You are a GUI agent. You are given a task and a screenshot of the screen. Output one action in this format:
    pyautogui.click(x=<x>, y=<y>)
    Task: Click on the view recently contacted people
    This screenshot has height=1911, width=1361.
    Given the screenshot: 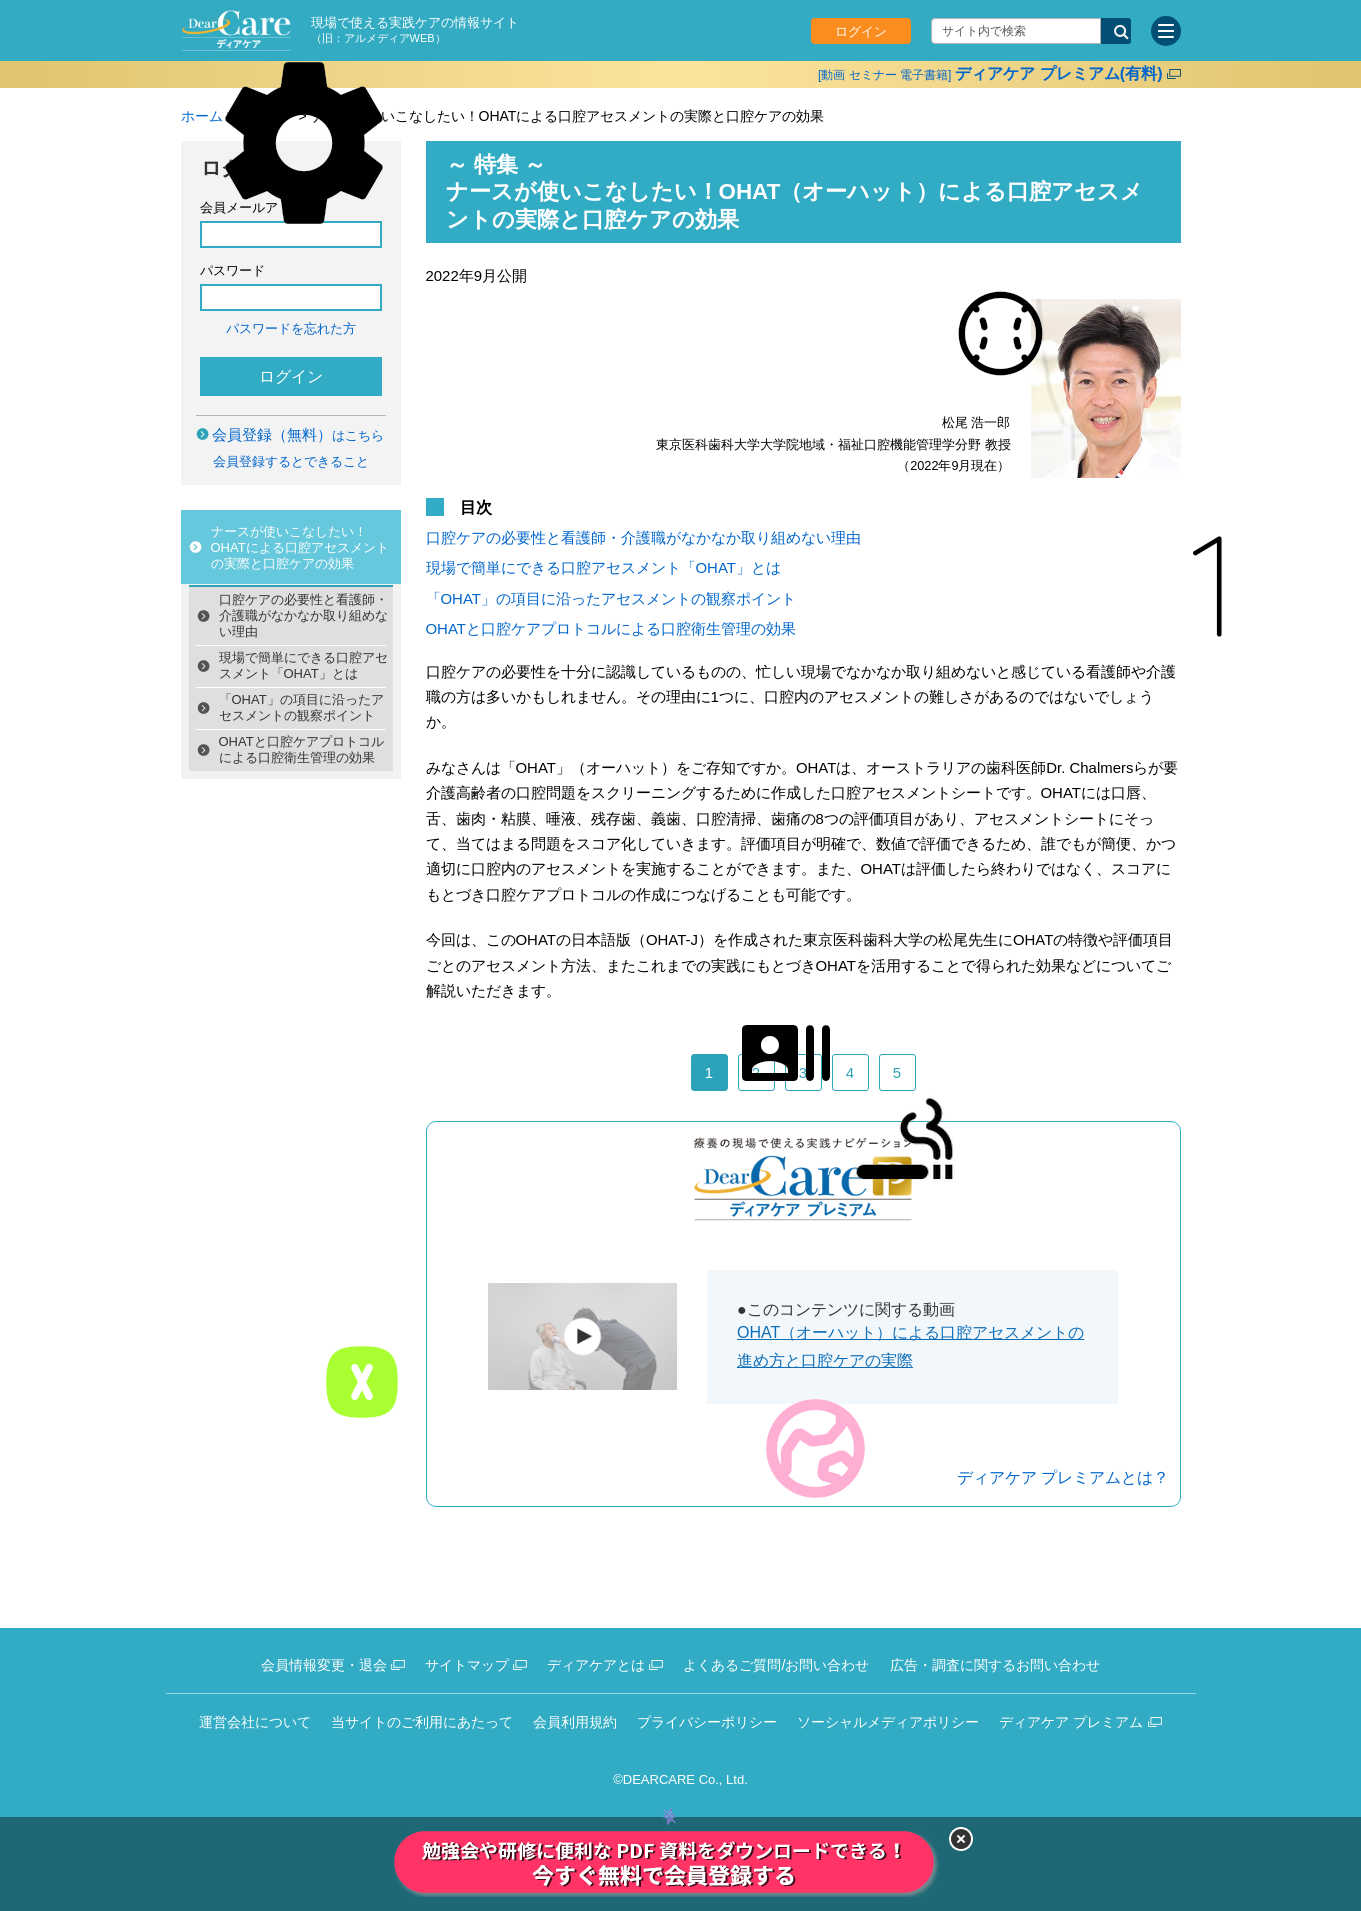 What is the action you would take?
    pyautogui.click(x=786, y=1053)
    